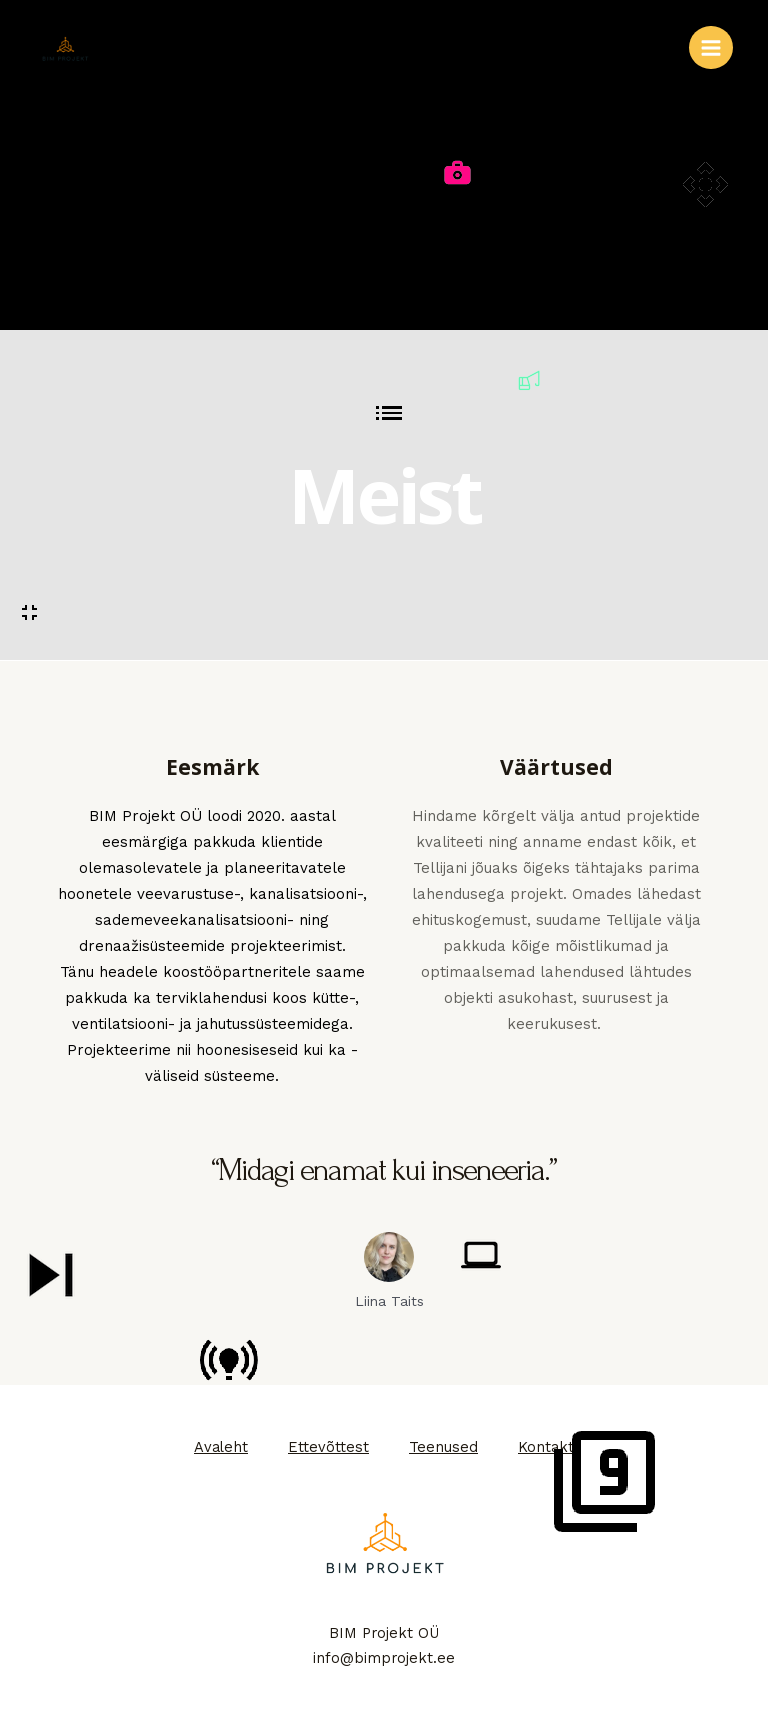 This screenshot has width=768, height=1710. What do you see at coordinates (229, 1360) in the screenshot?
I see `access live predictions or real-time insights` at bounding box center [229, 1360].